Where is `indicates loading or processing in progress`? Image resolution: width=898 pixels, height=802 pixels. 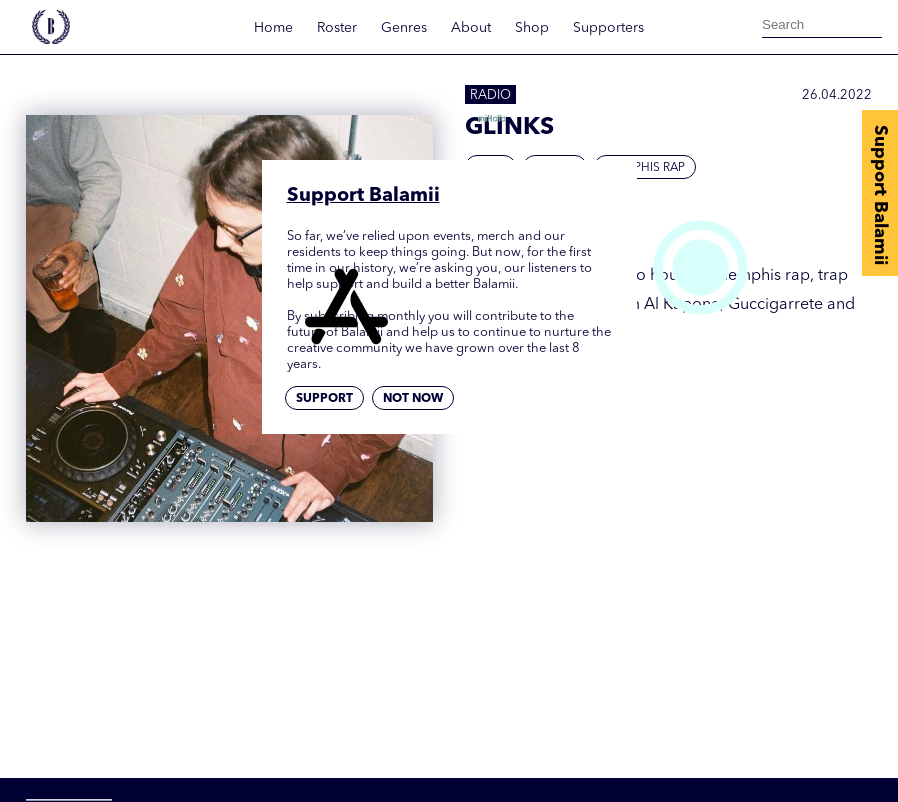 indicates loading or processing in progress is located at coordinates (700, 267).